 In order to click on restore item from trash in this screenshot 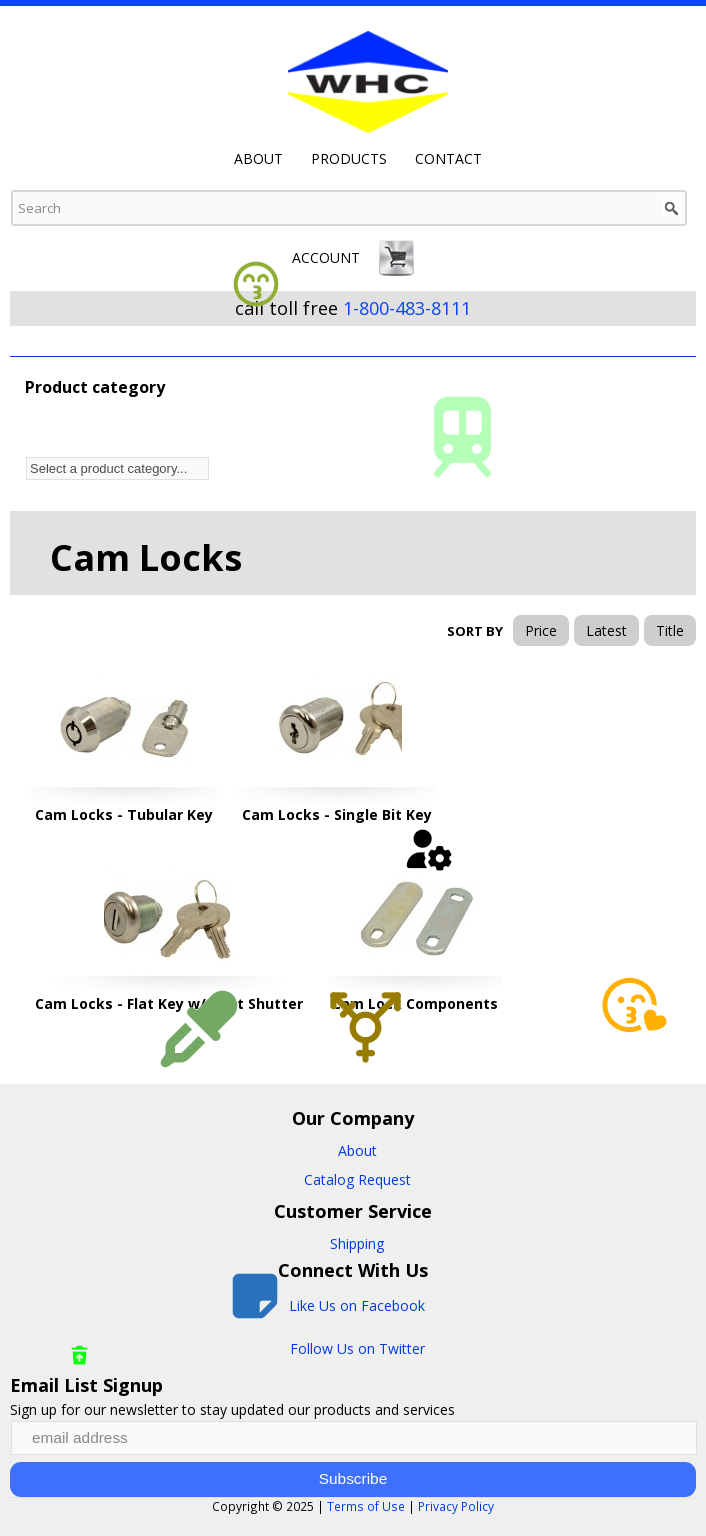, I will do `click(79, 1355)`.